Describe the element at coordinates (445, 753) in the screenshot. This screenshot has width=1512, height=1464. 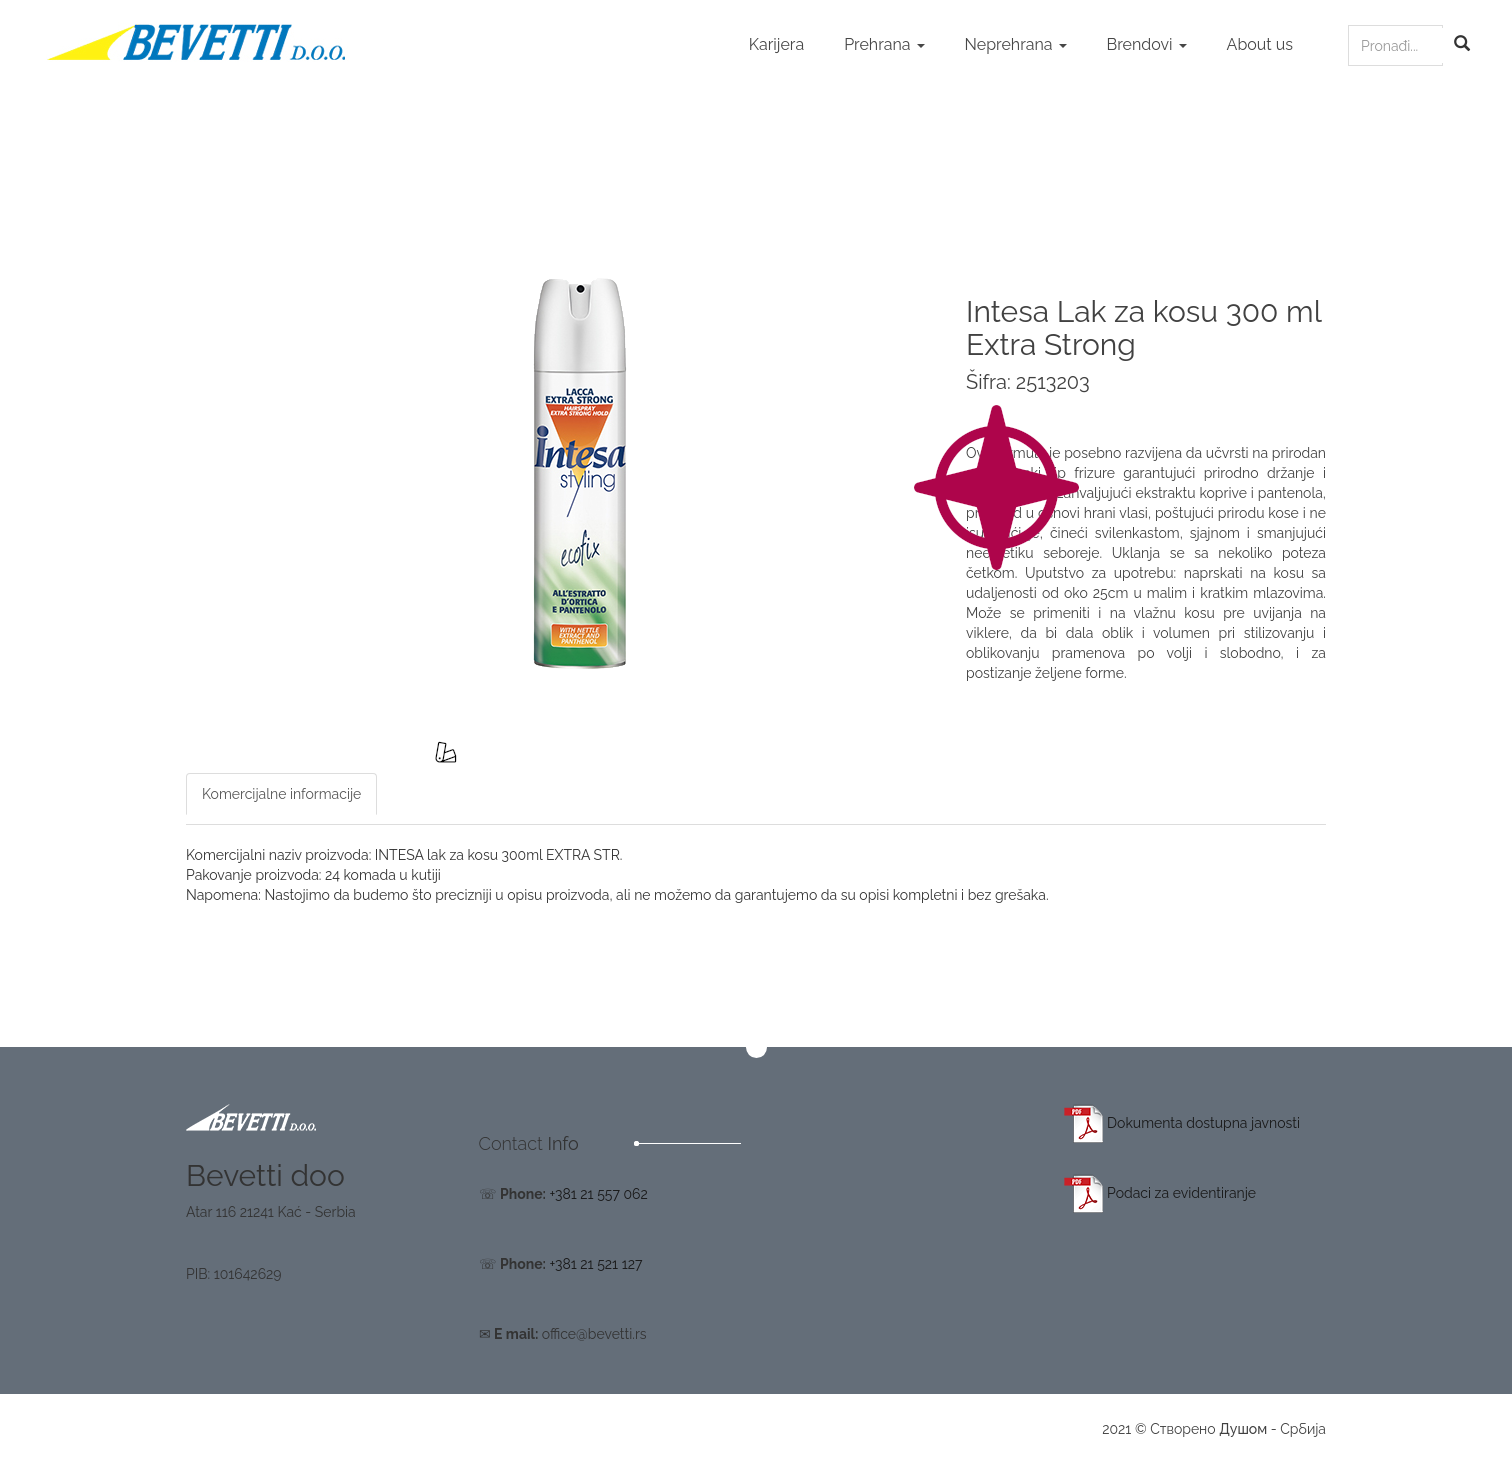
I see `open color palette or swatches` at that location.